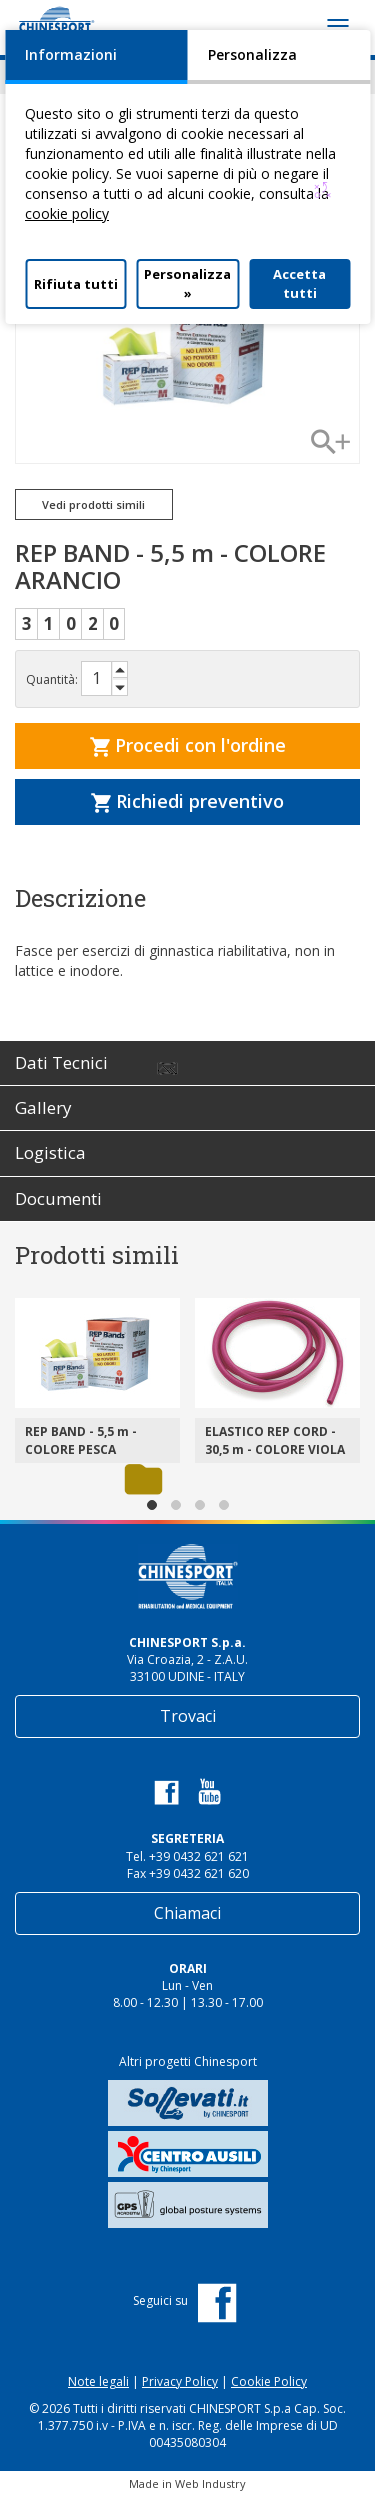 This screenshot has width=375, height=2497. Describe the element at coordinates (167, 1068) in the screenshot. I see `view panorama or wide-angle photos` at that location.